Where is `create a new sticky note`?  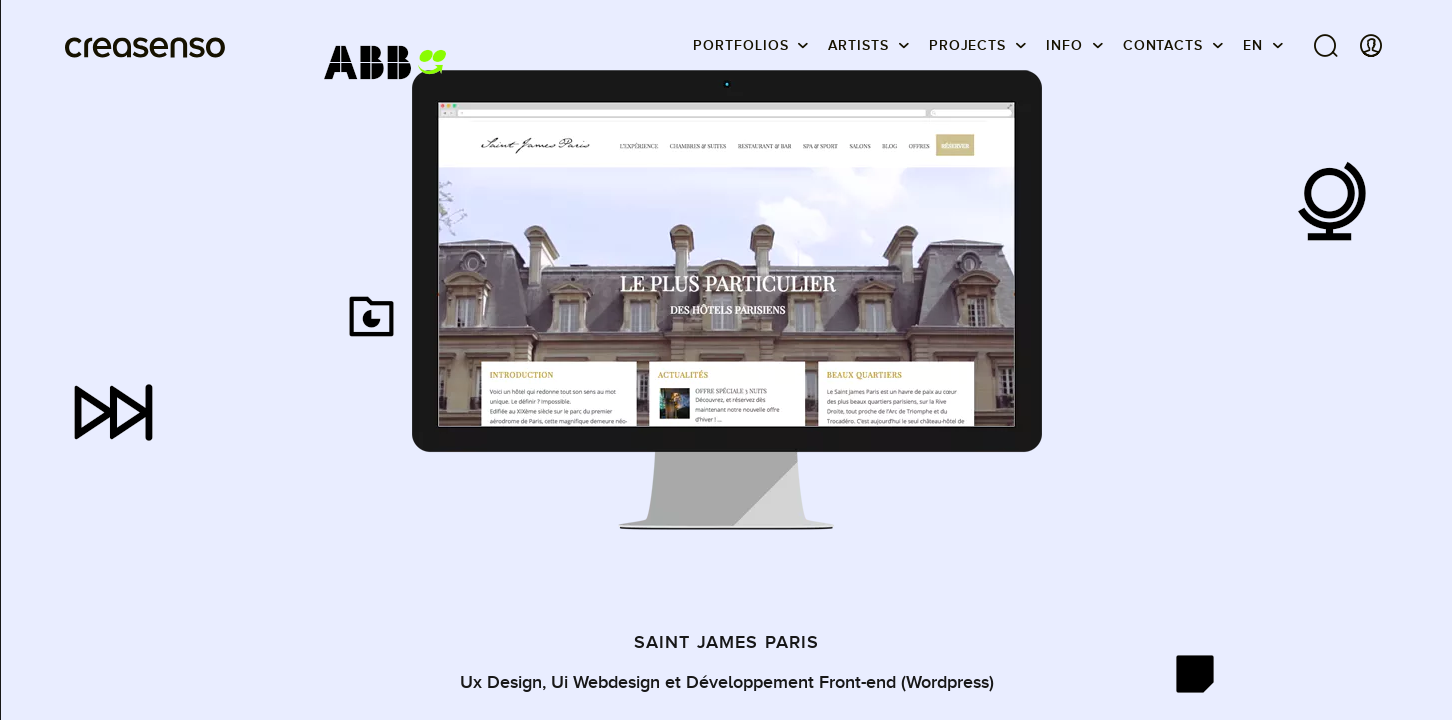 create a new sticky note is located at coordinates (1195, 674).